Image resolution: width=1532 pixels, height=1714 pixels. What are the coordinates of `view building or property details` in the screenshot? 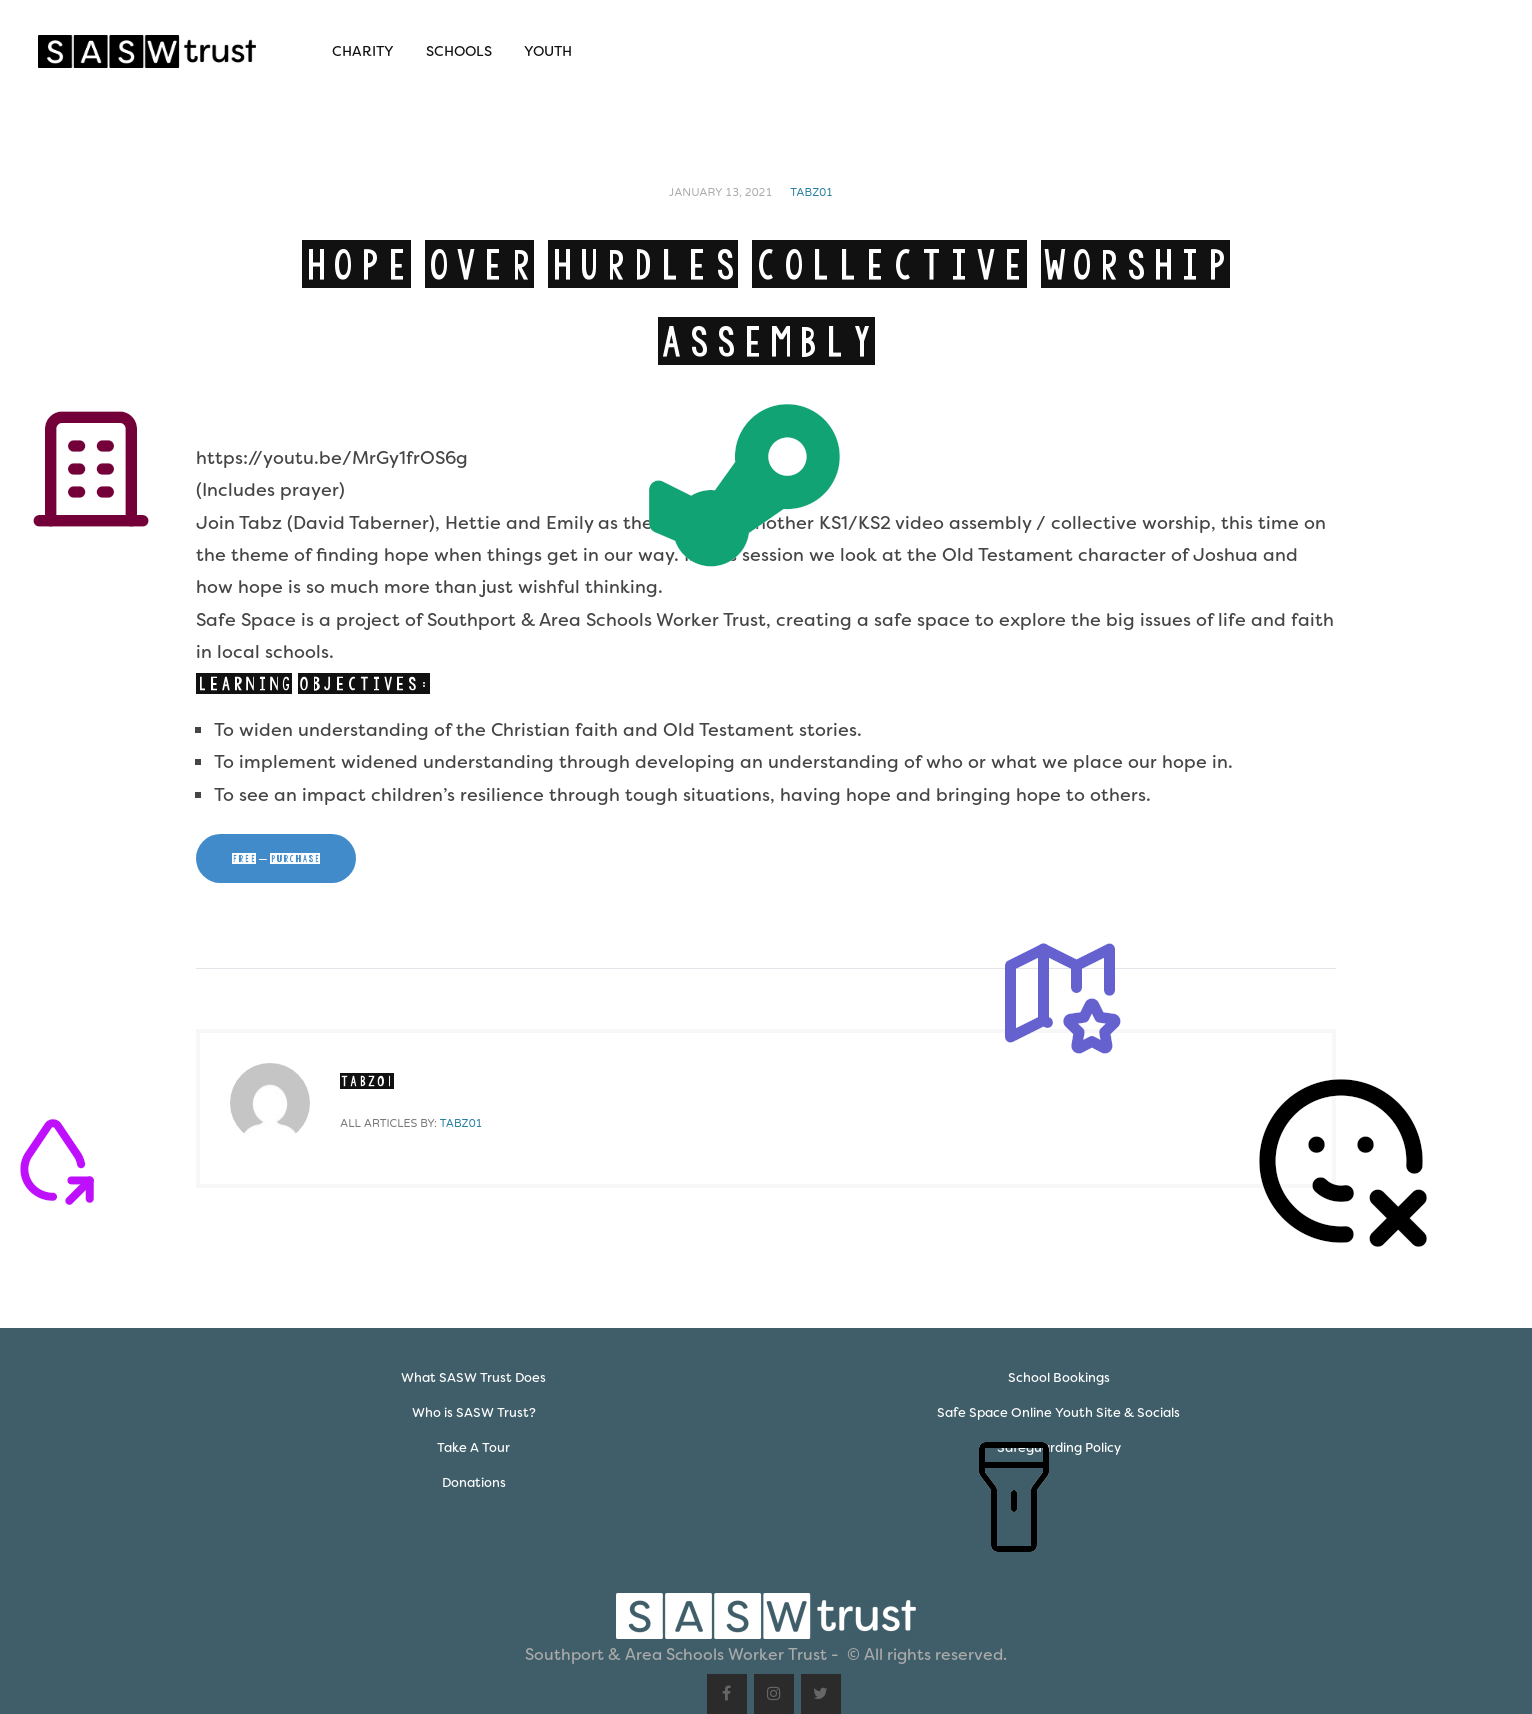 It's located at (91, 469).